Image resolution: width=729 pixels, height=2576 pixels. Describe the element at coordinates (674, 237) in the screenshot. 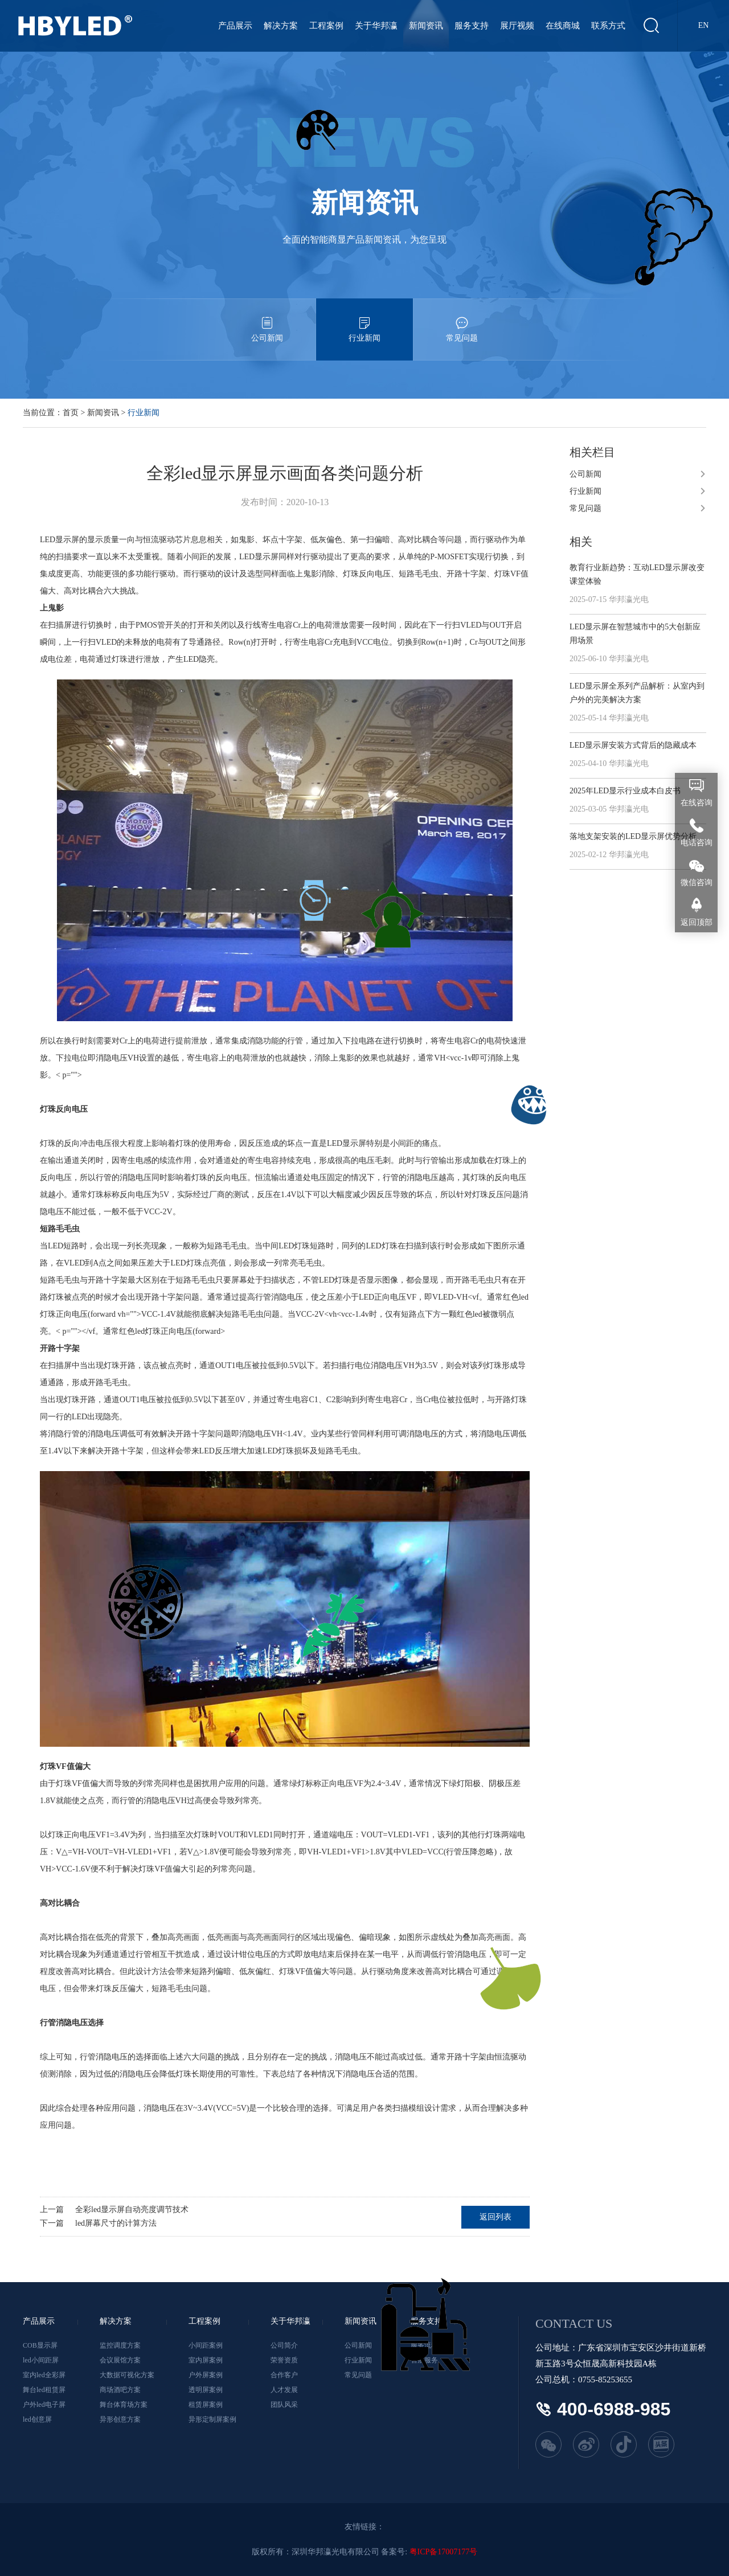

I see `activate smoke bomb ability in game` at that location.